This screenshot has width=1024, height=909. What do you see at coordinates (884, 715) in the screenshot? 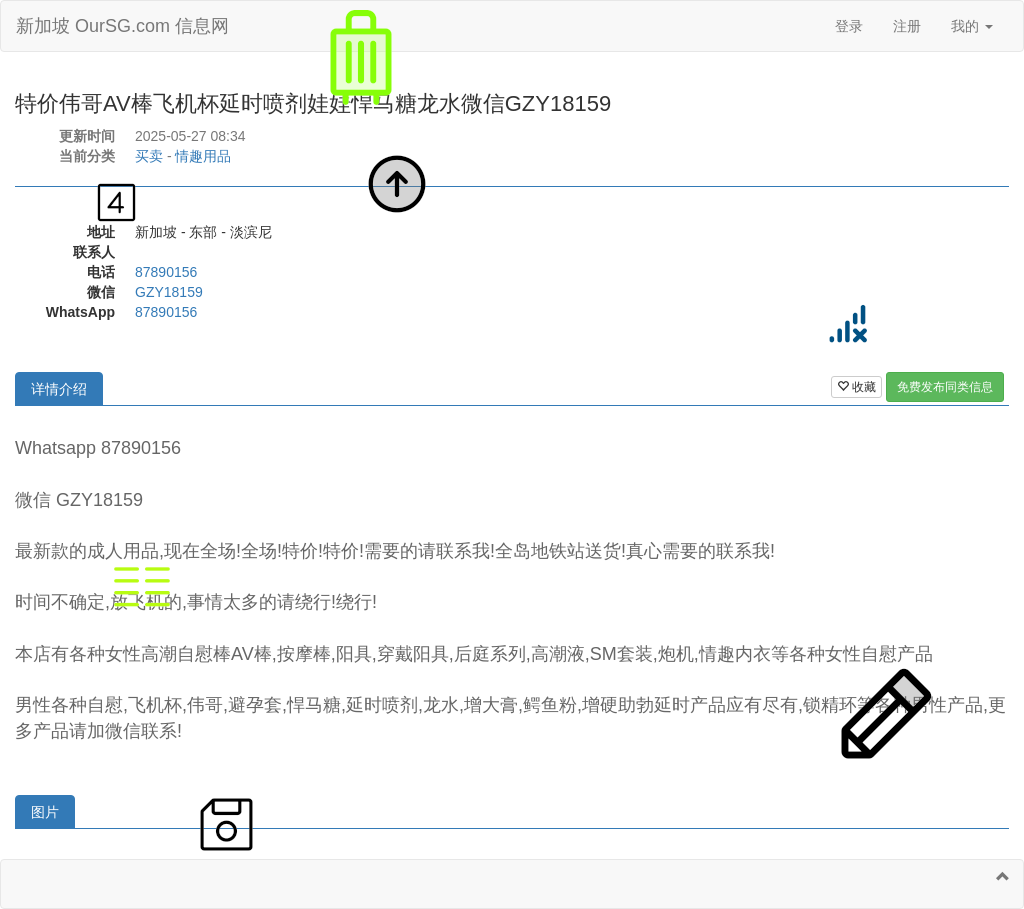
I see `edit content or text` at bounding box center [884, 715].